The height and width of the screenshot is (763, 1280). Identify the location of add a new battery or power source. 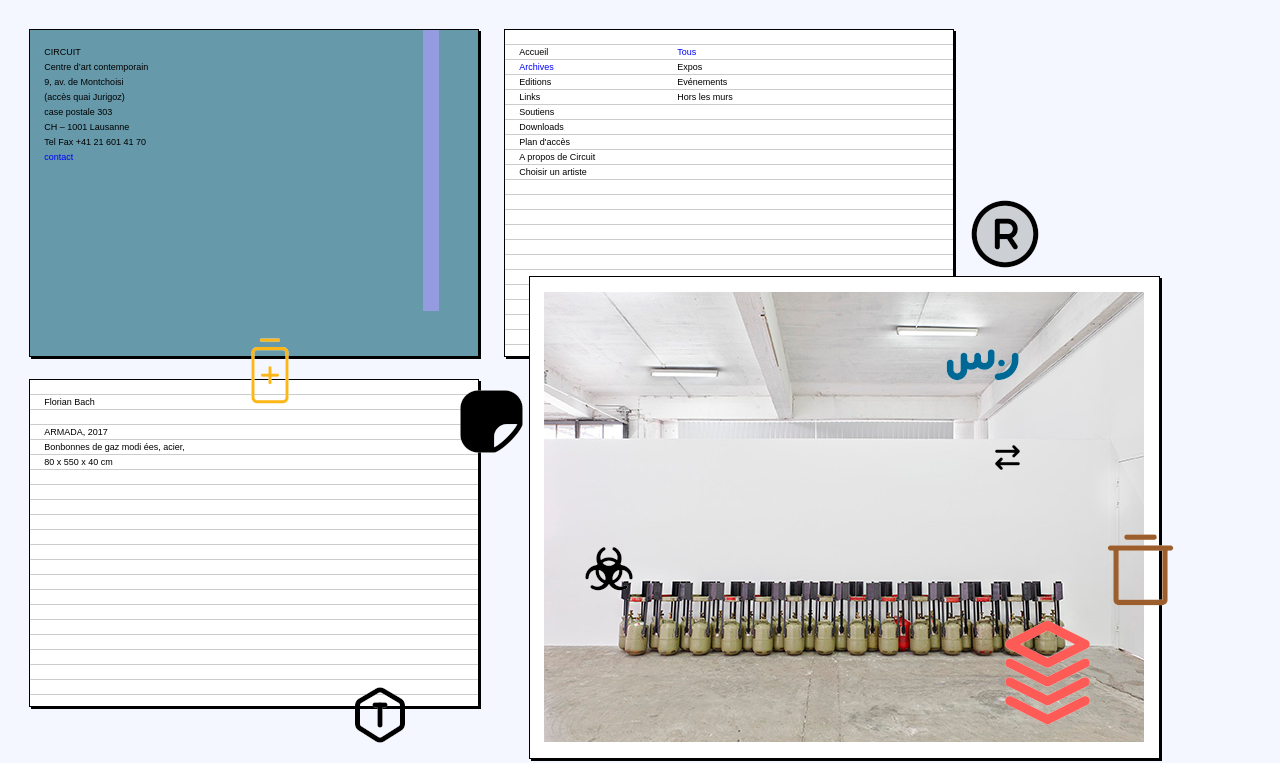
(270, 372).